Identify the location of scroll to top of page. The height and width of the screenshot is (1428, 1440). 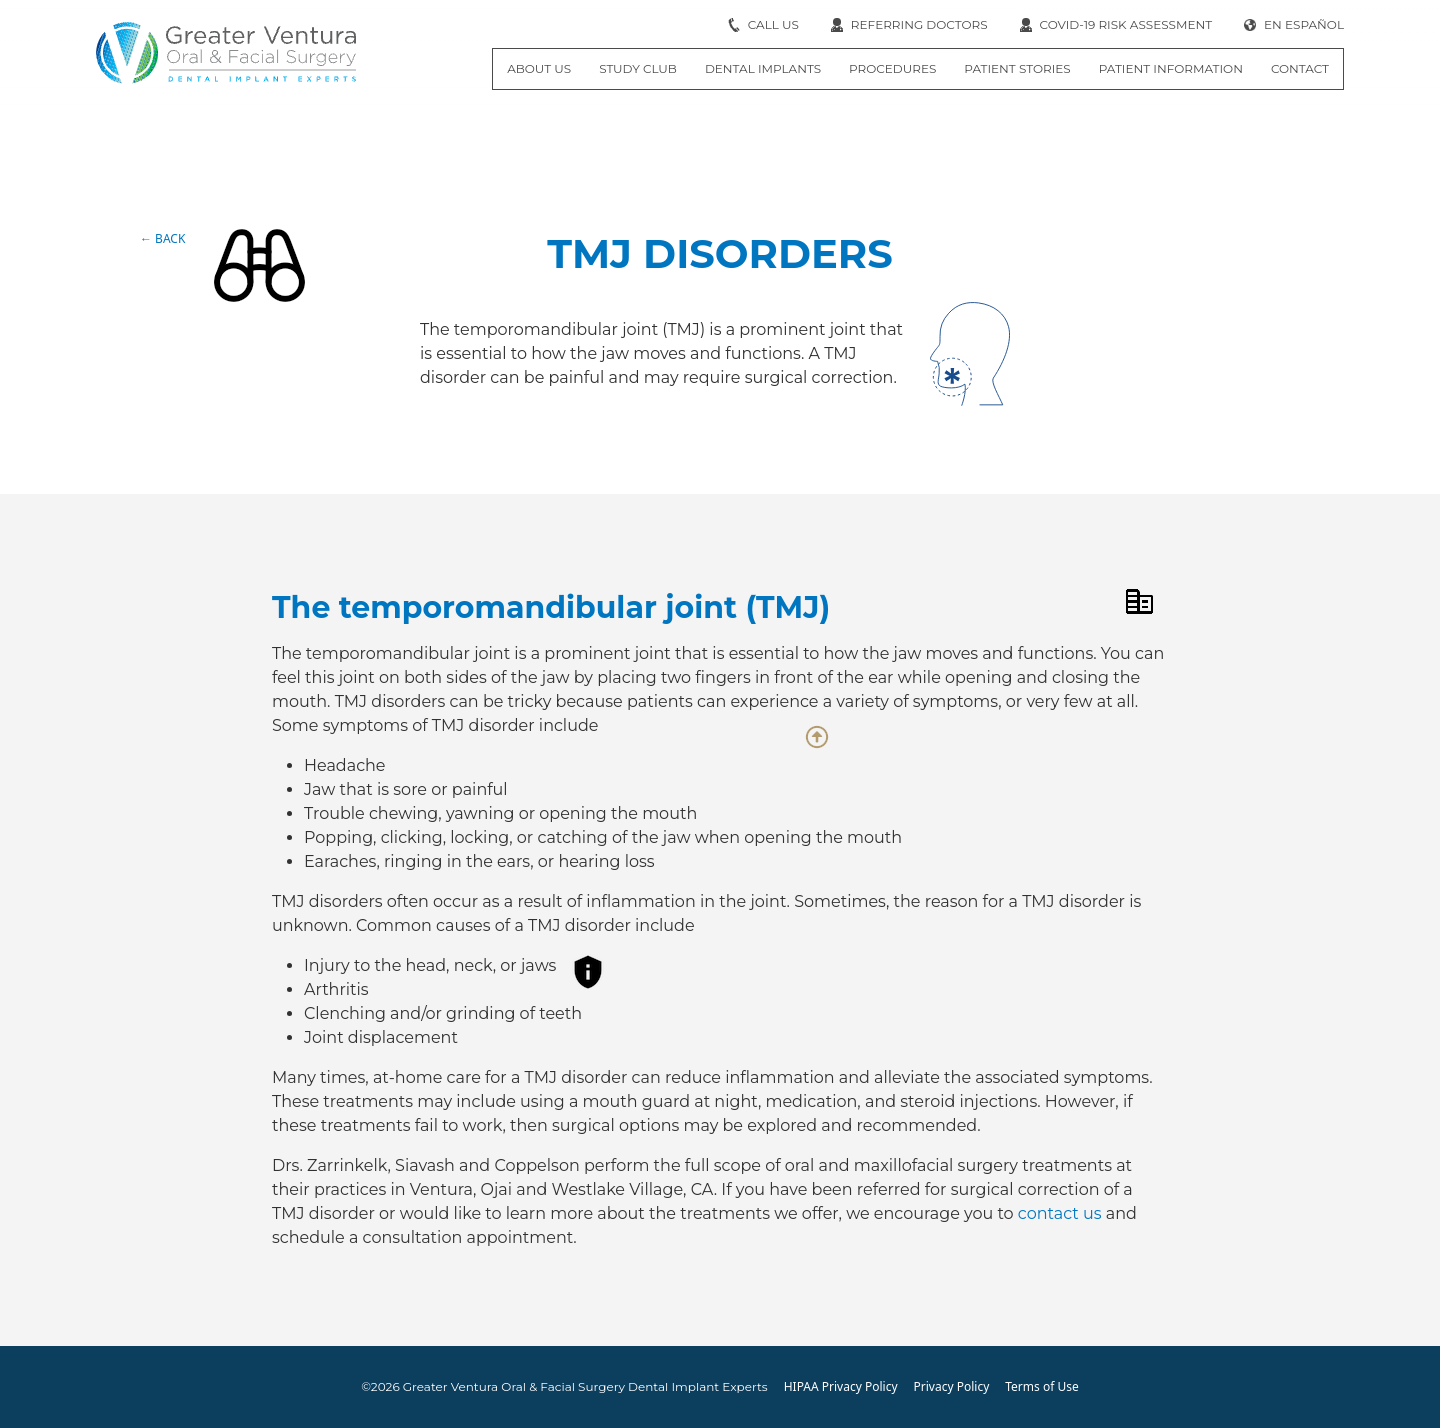
(817, 737).